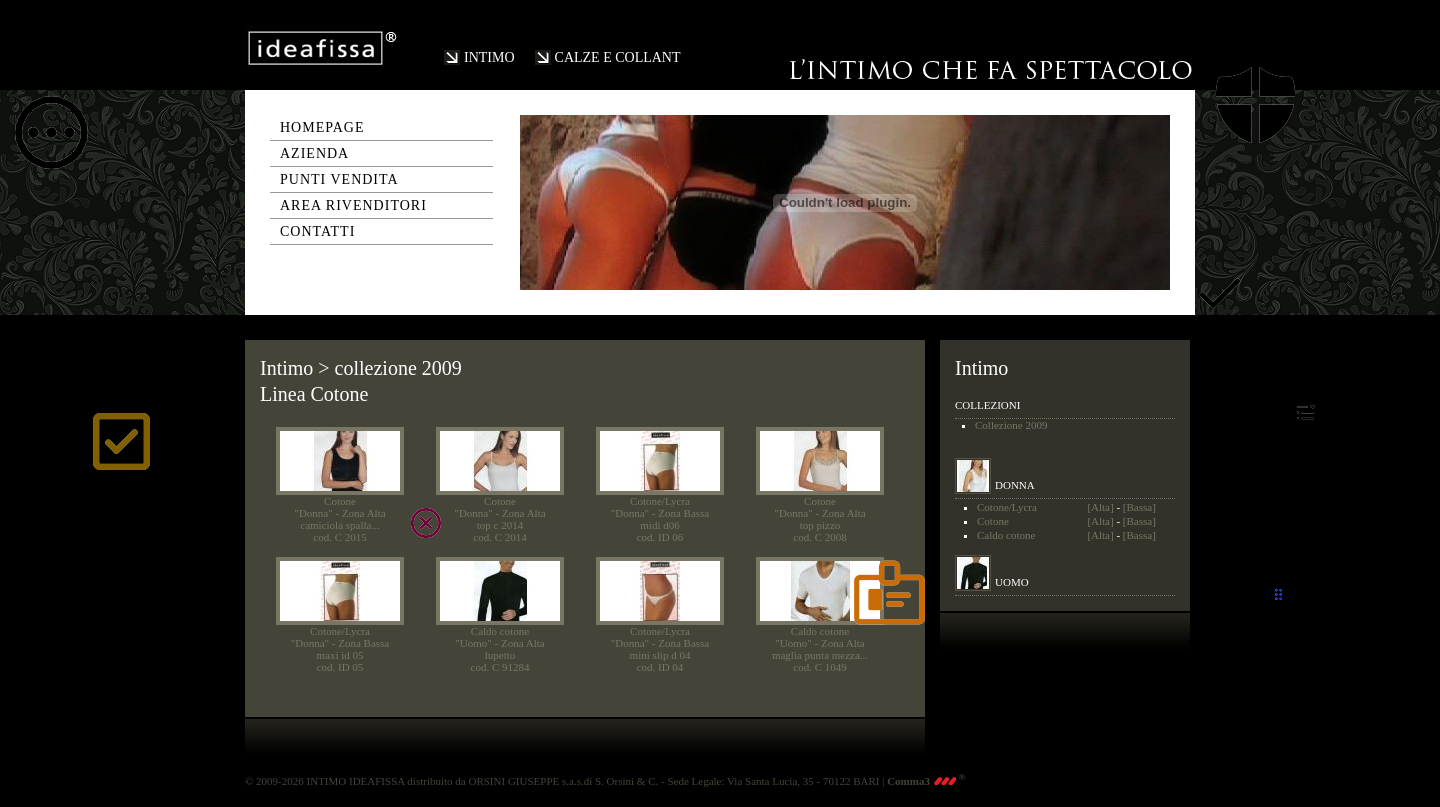  I want to click on confirm or submit an action, so click(1220, 292).